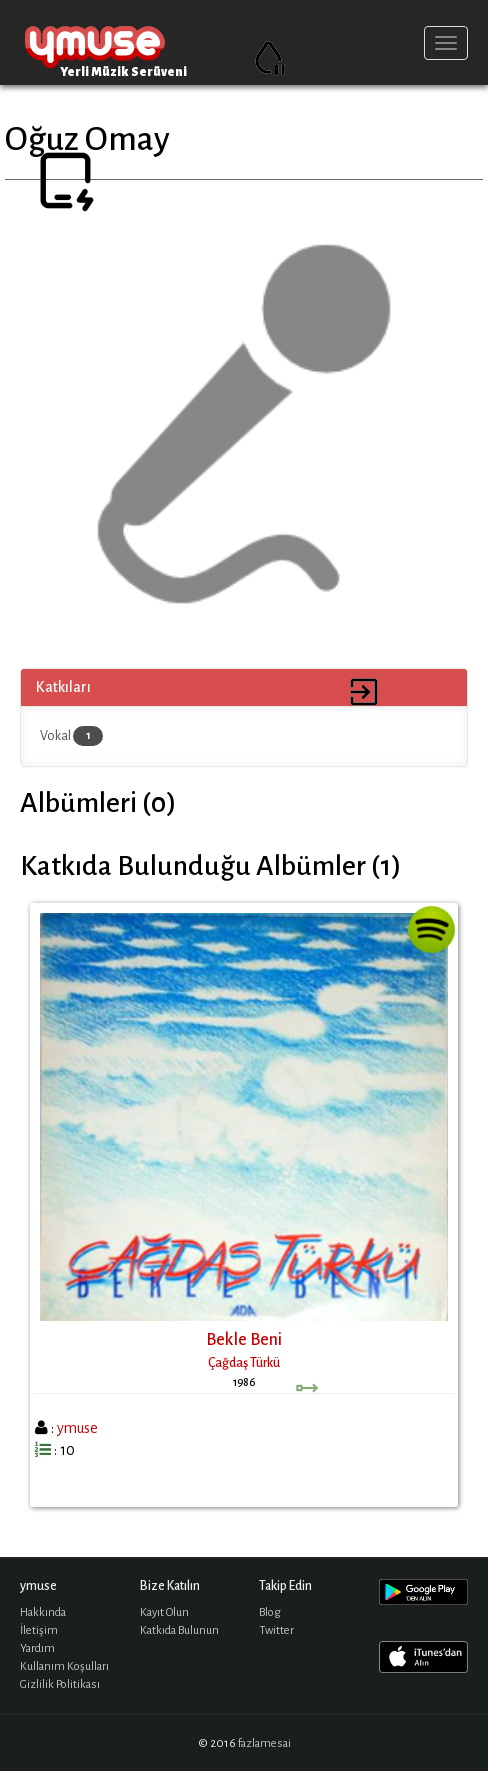 Image resolution: width=488 pixels, height=1771 pixels. What do you see at coordinates (268, 57) in the screenshot?
I see `pause water or liquid dispensing` at bounding box center [268, 57].